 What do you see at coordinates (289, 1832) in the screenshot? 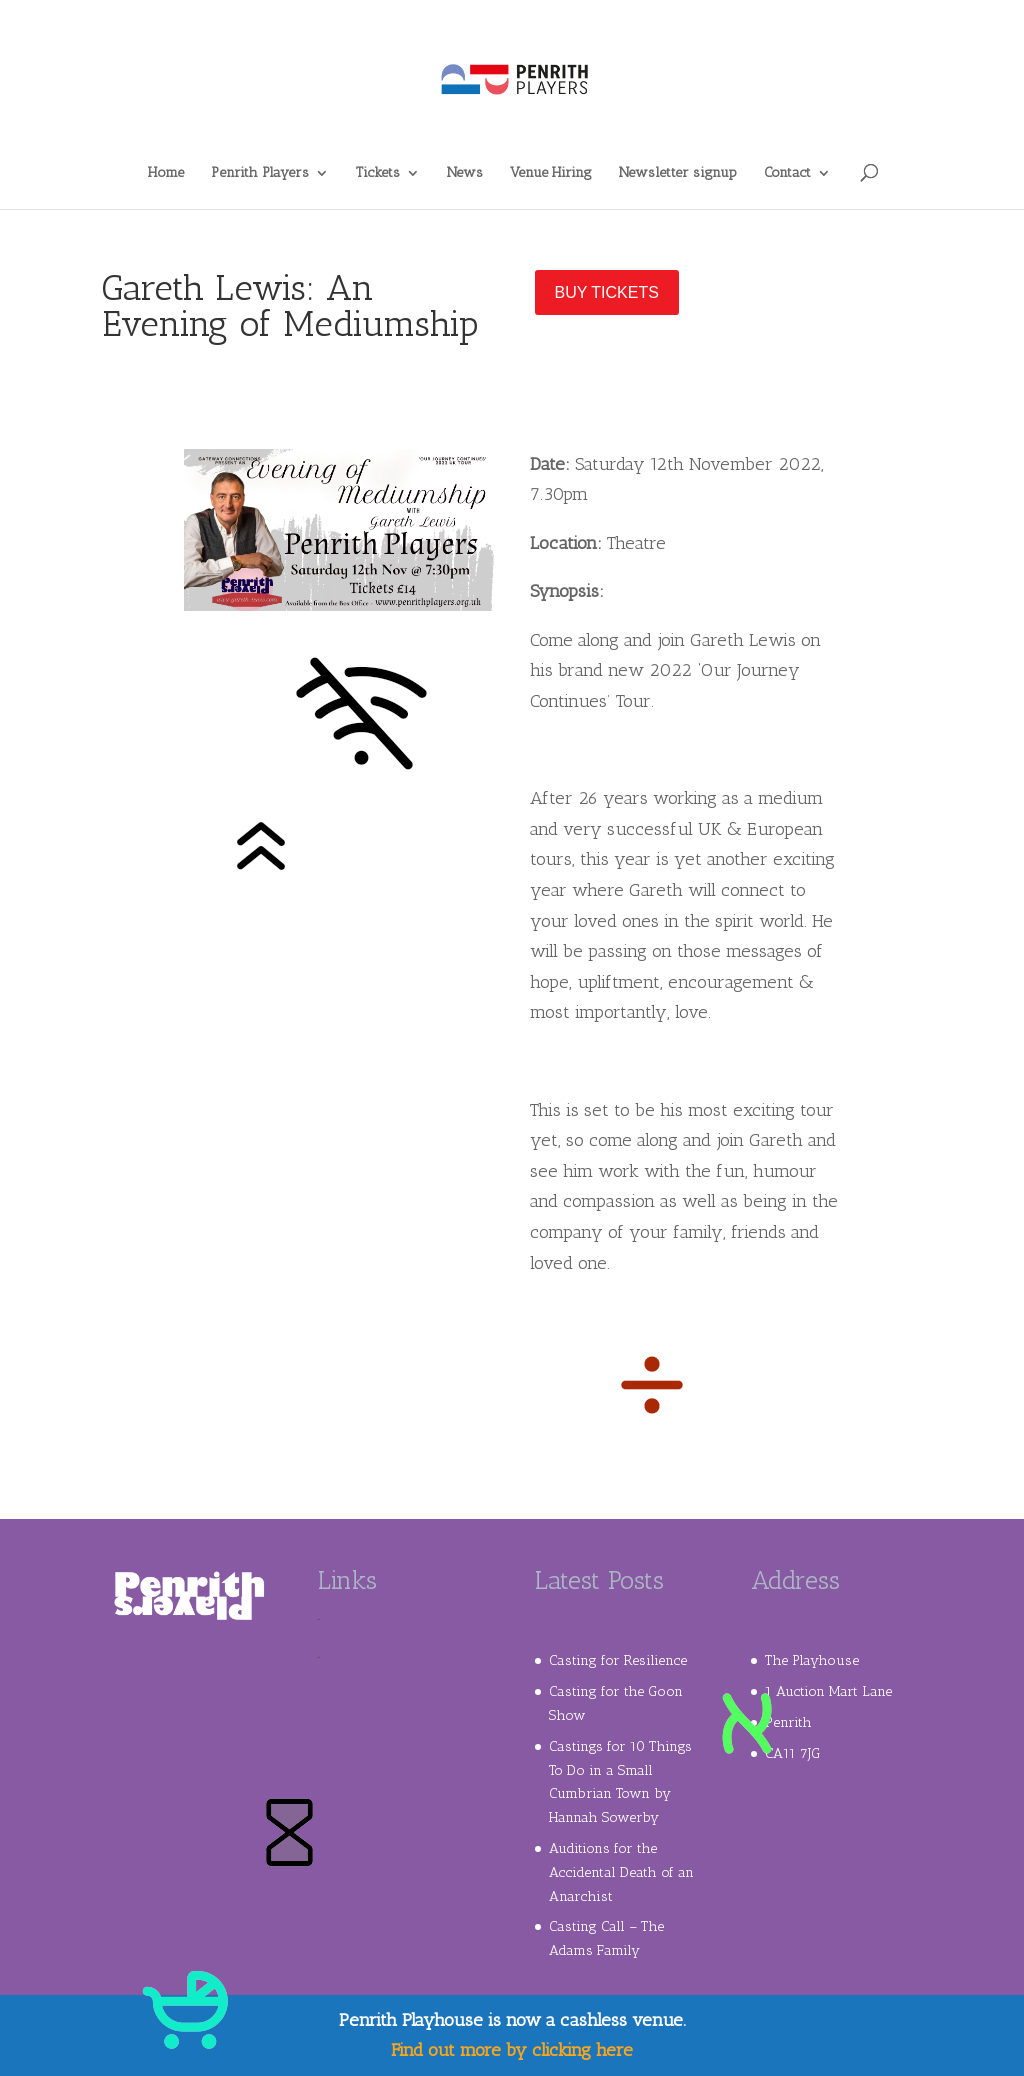
I see `indicates a loading or processing state` at bounding box center [289, 1832].